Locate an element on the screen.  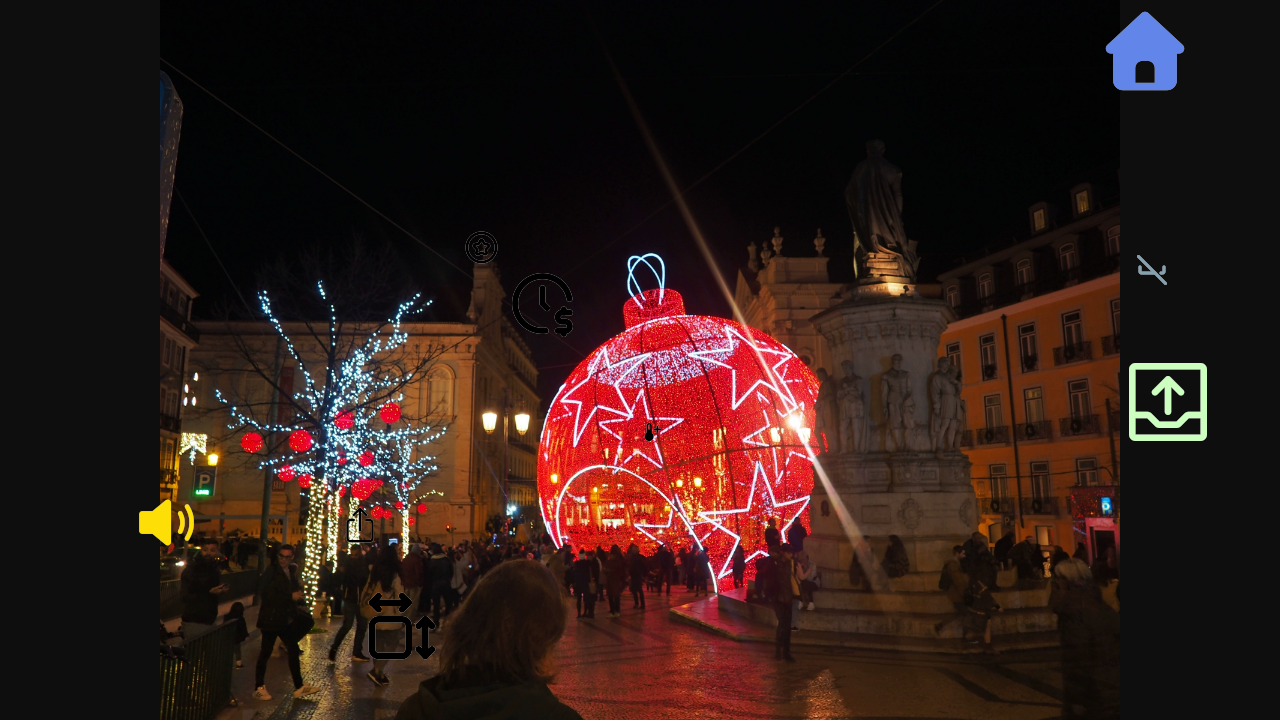
upload a file from your device is located at coordinates (1168, 402).